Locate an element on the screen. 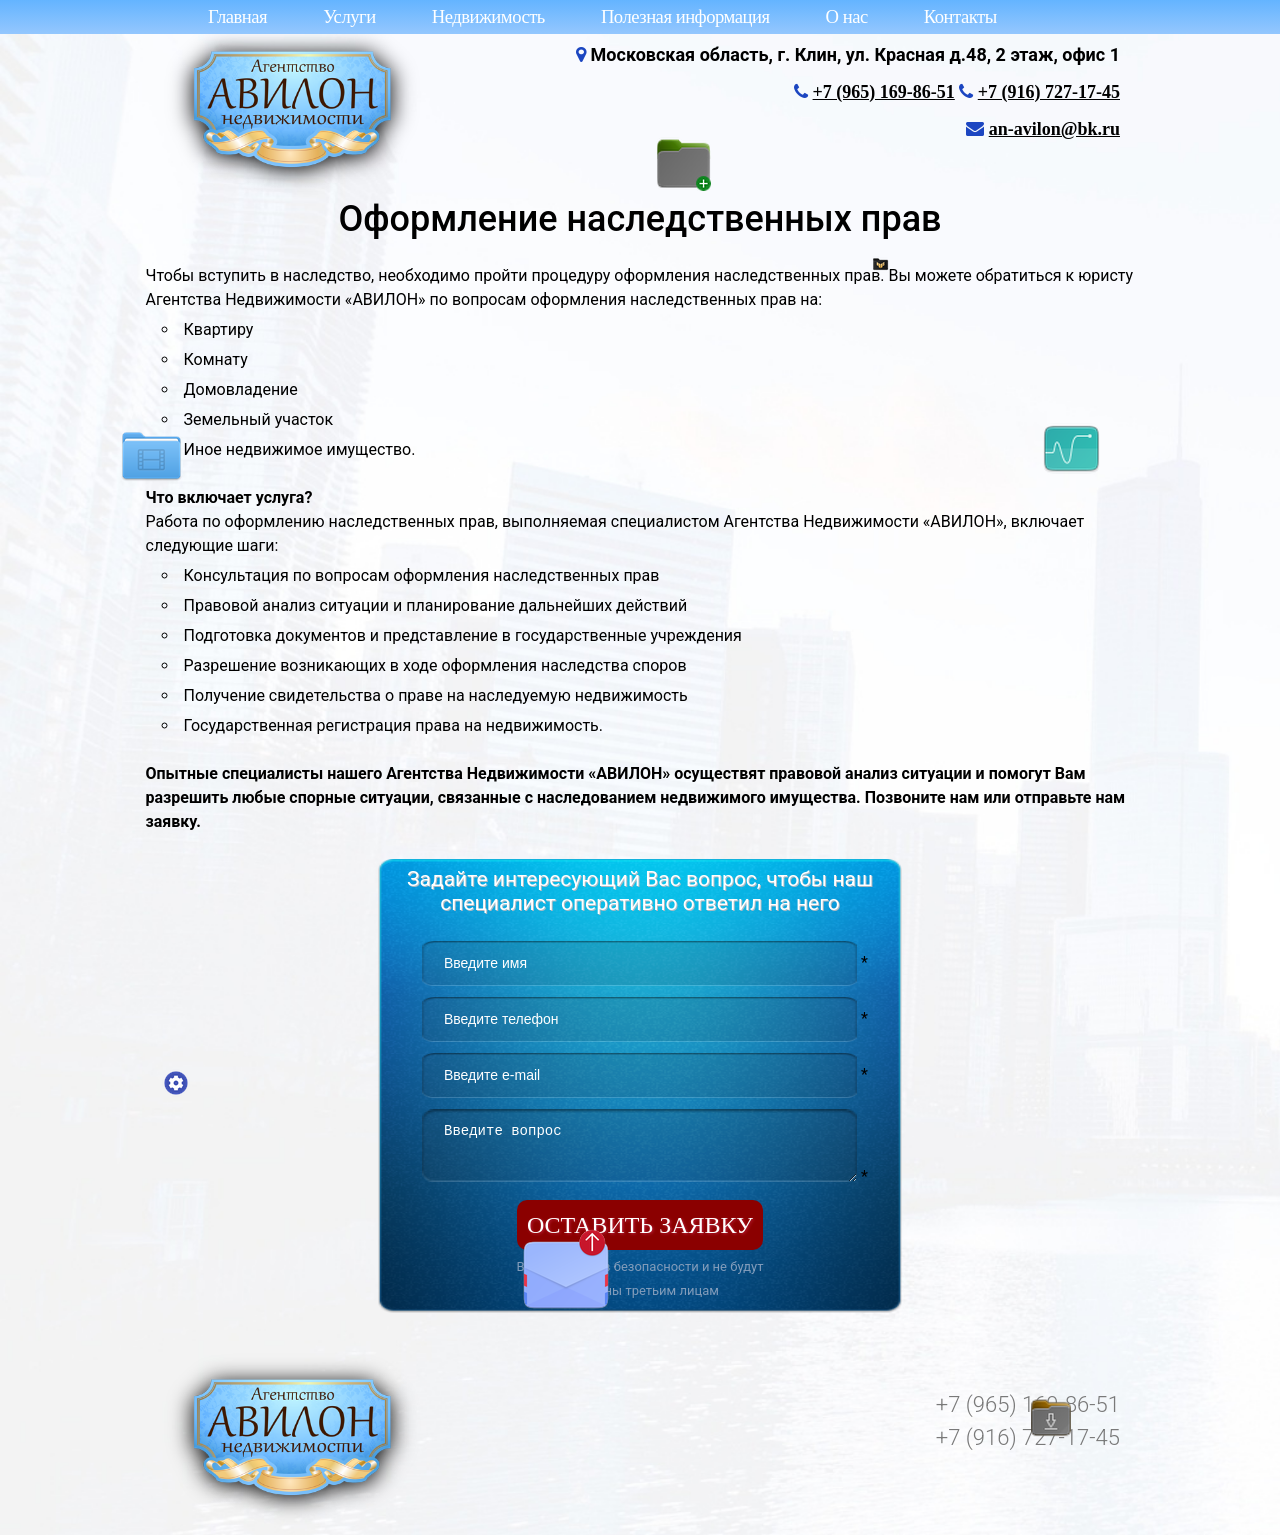 The height and width of the screenshot is (1535, 1280). open your movies folder is located at coordinates (151, 455).